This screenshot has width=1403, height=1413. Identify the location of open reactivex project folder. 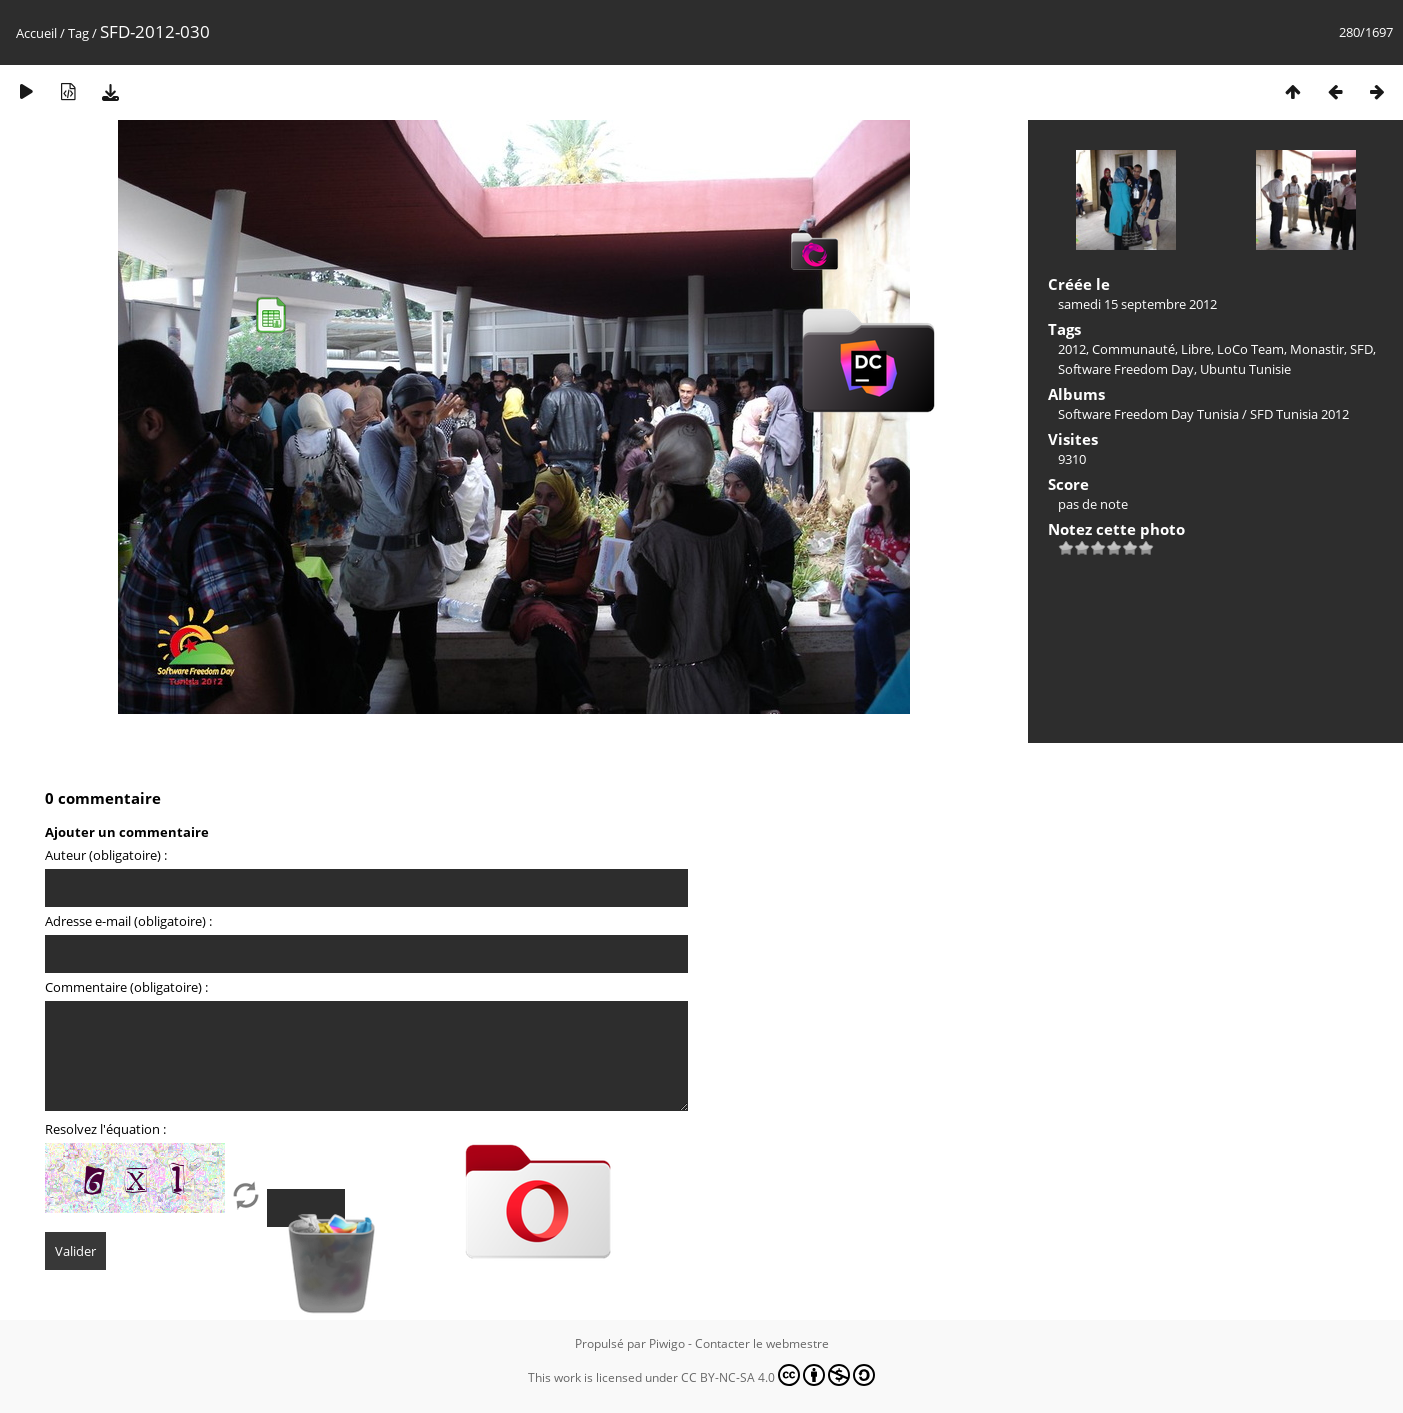
(814, 252).